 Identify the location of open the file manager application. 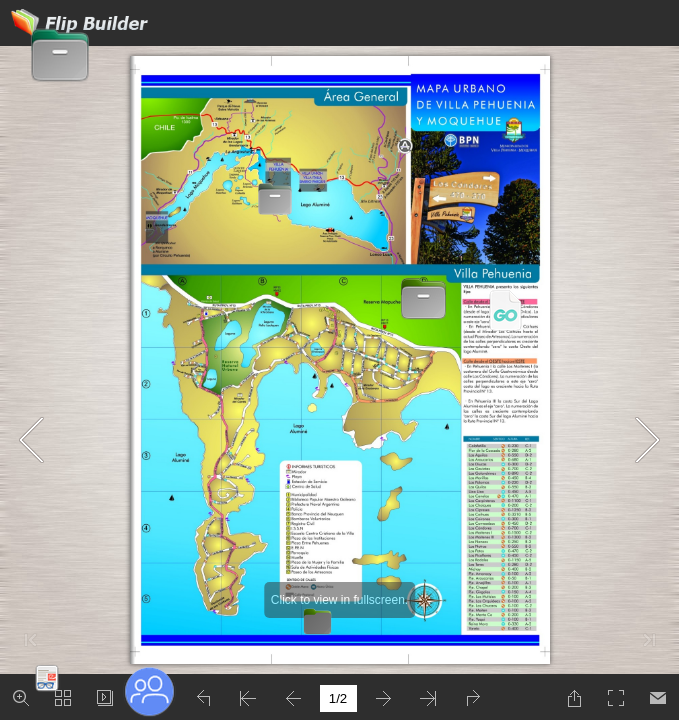
(275, 199).